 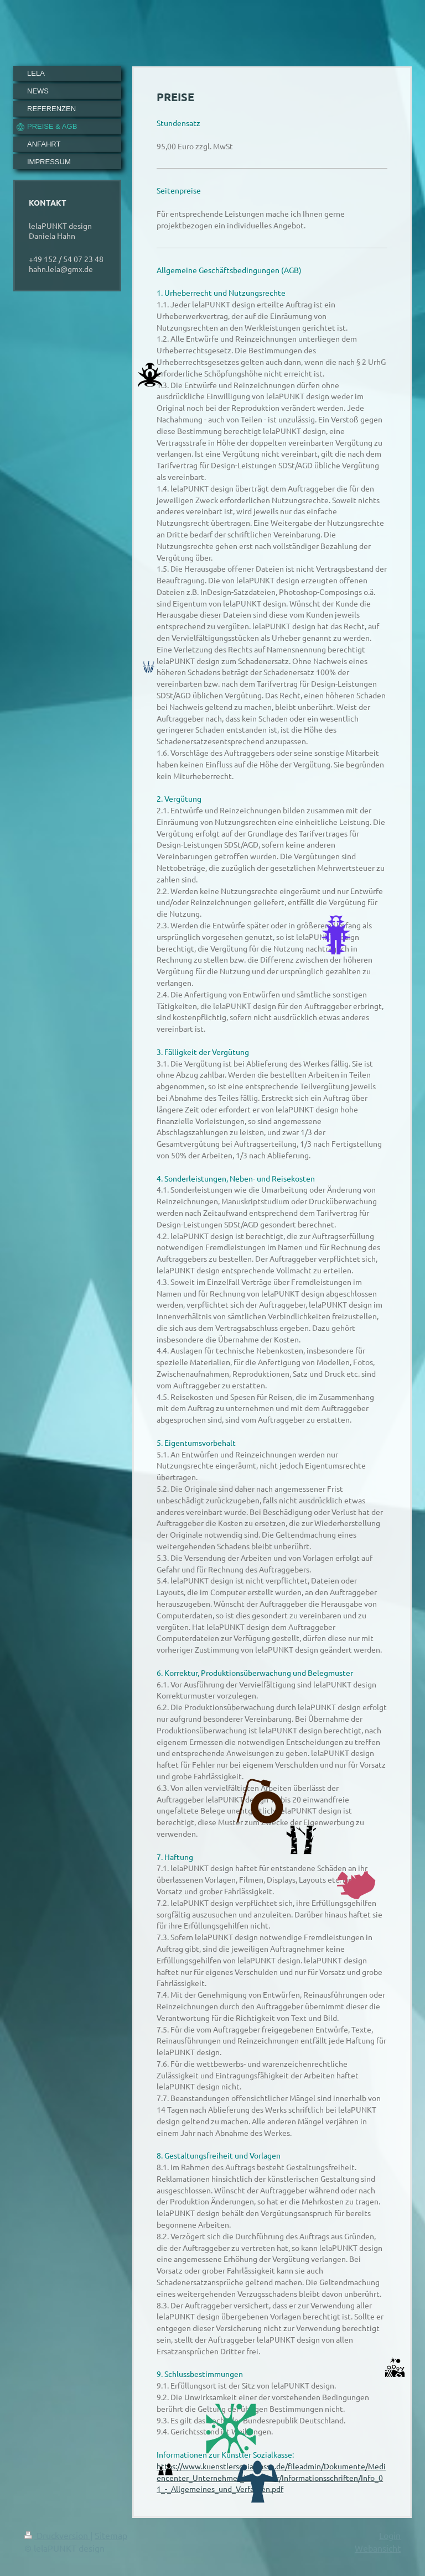 I want to click on indicates strength or power attribute, so click(x=257, y=2481).